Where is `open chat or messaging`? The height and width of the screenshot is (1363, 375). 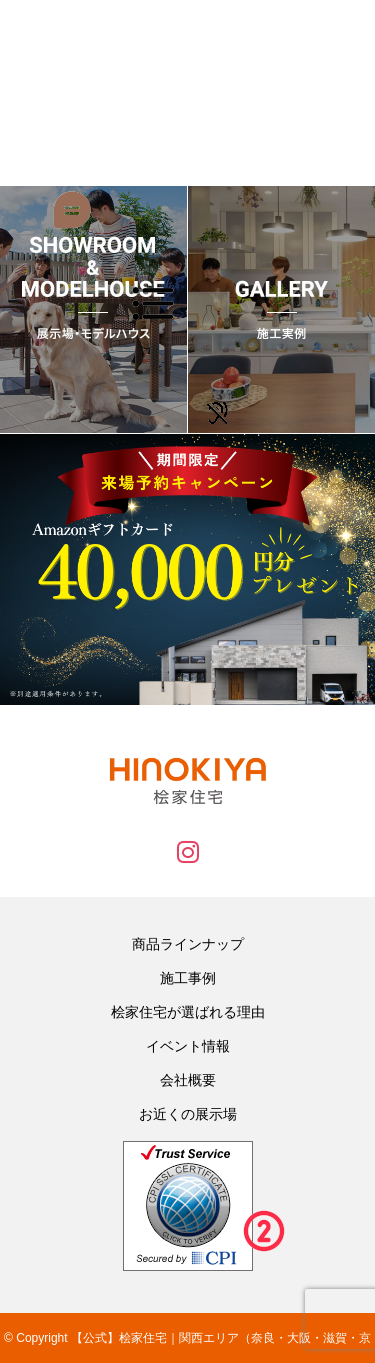
open chat or messaging is located at coordinates (71, 210).